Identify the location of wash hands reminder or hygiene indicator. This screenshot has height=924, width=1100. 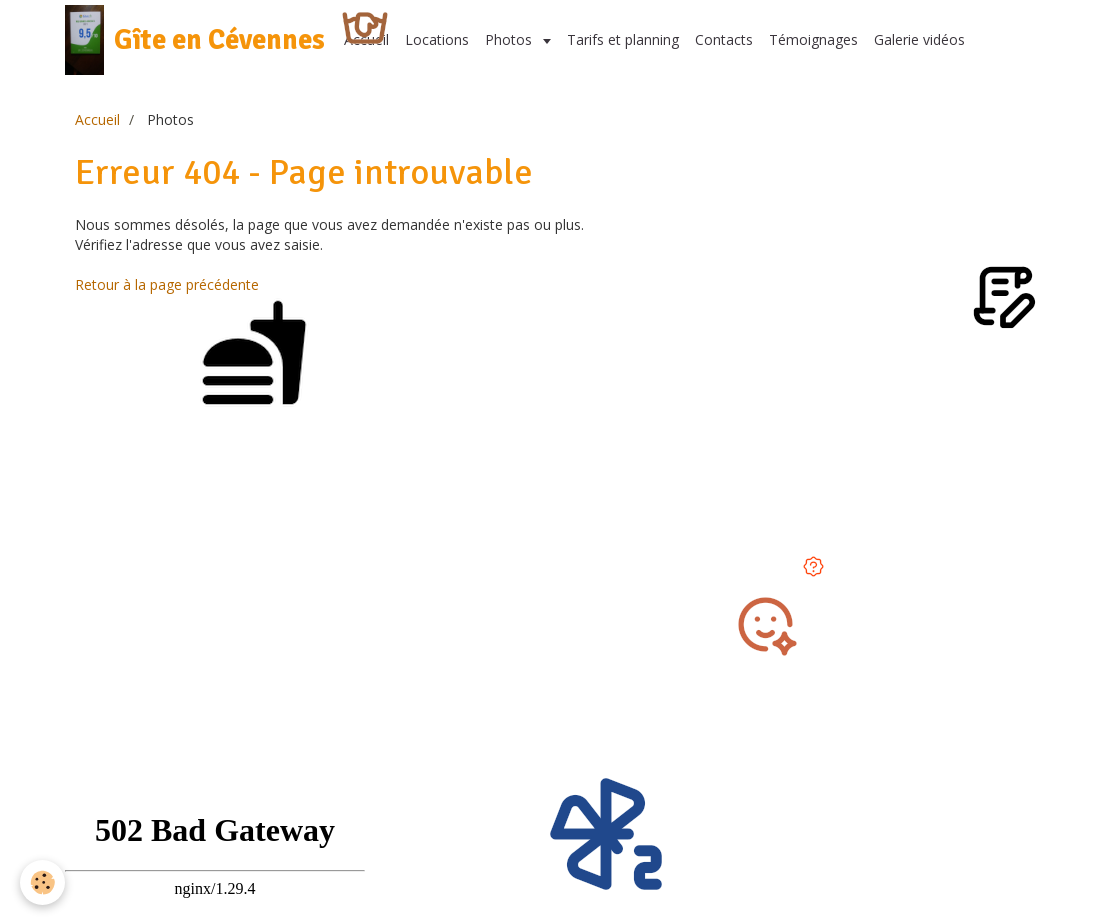
(365, 28).